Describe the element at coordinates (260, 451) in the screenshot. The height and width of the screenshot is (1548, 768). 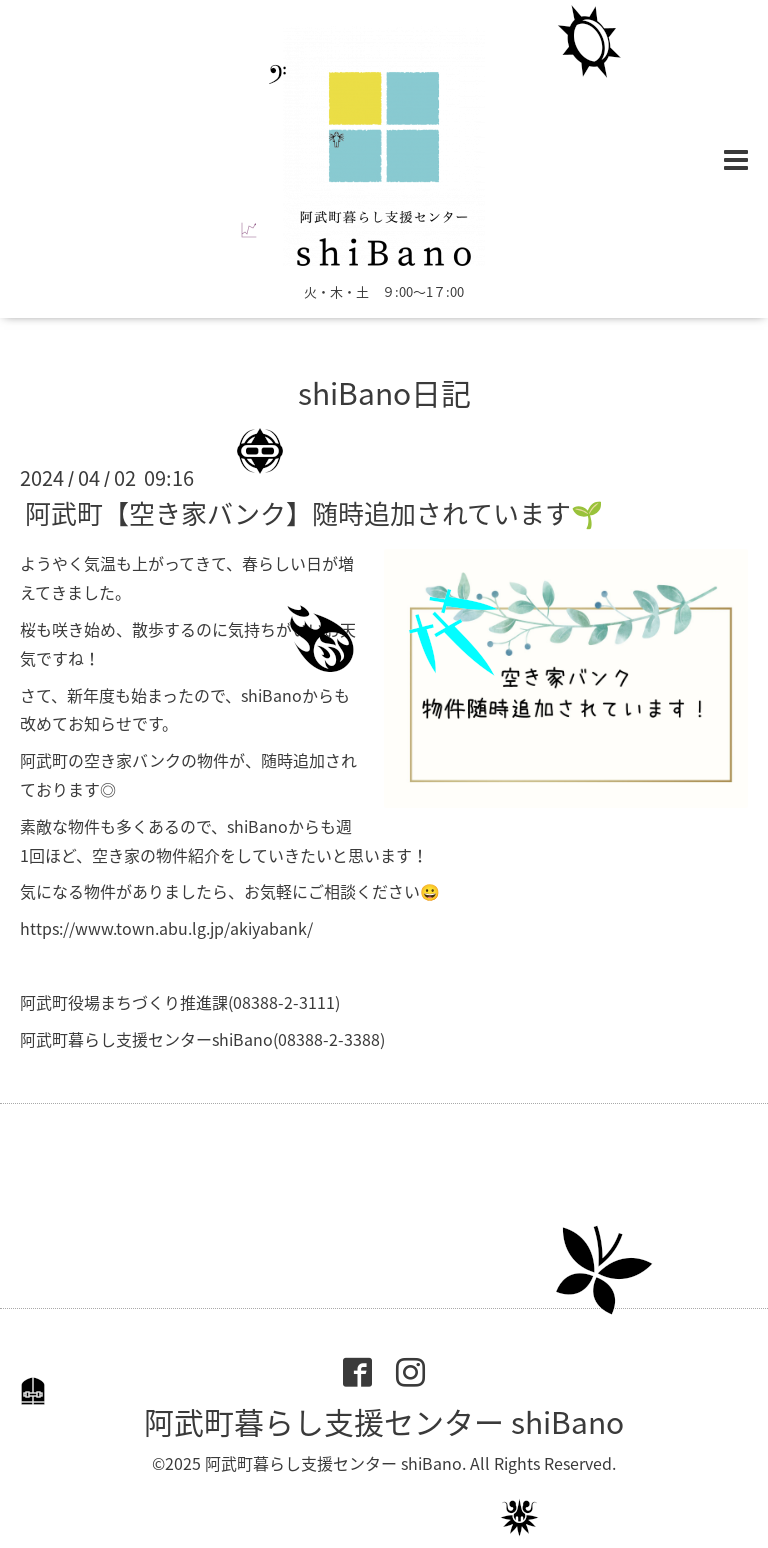
I see `virtual reality or VR mode toggle` at that location.